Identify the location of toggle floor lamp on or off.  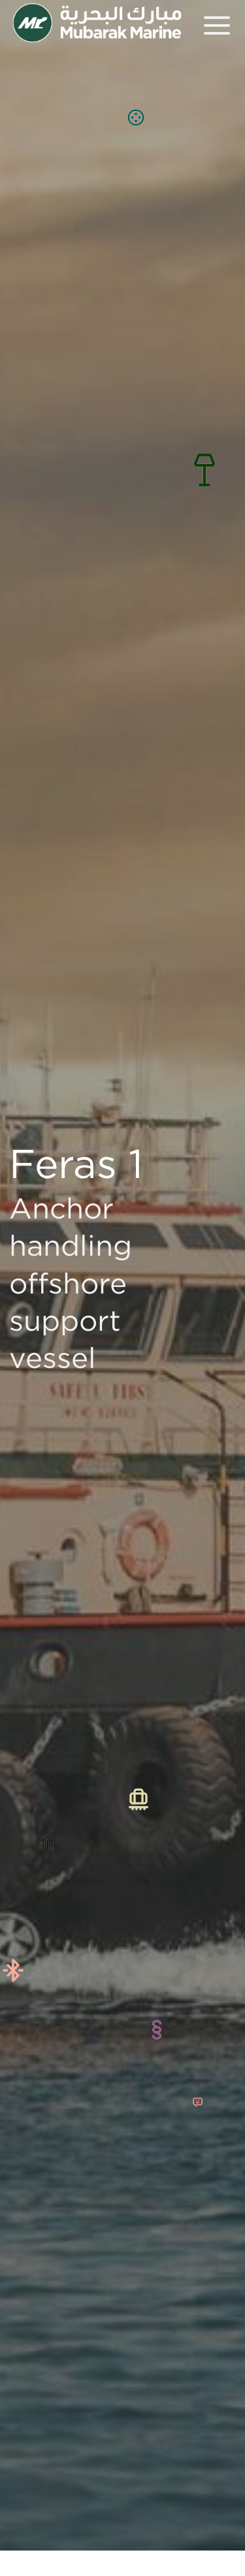
(204, 470).